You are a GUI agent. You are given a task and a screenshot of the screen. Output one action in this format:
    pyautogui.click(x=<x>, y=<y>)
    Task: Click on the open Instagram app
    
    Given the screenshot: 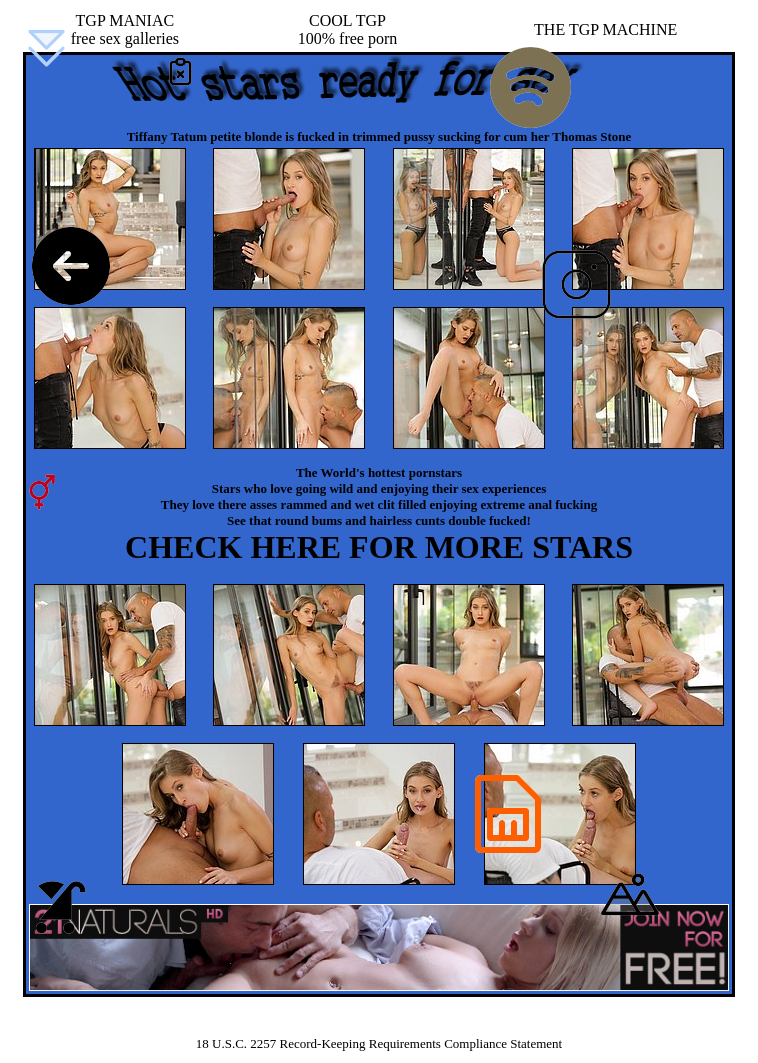 What is the action you would take?
    pyautogui.click(x=576, y=284)
    